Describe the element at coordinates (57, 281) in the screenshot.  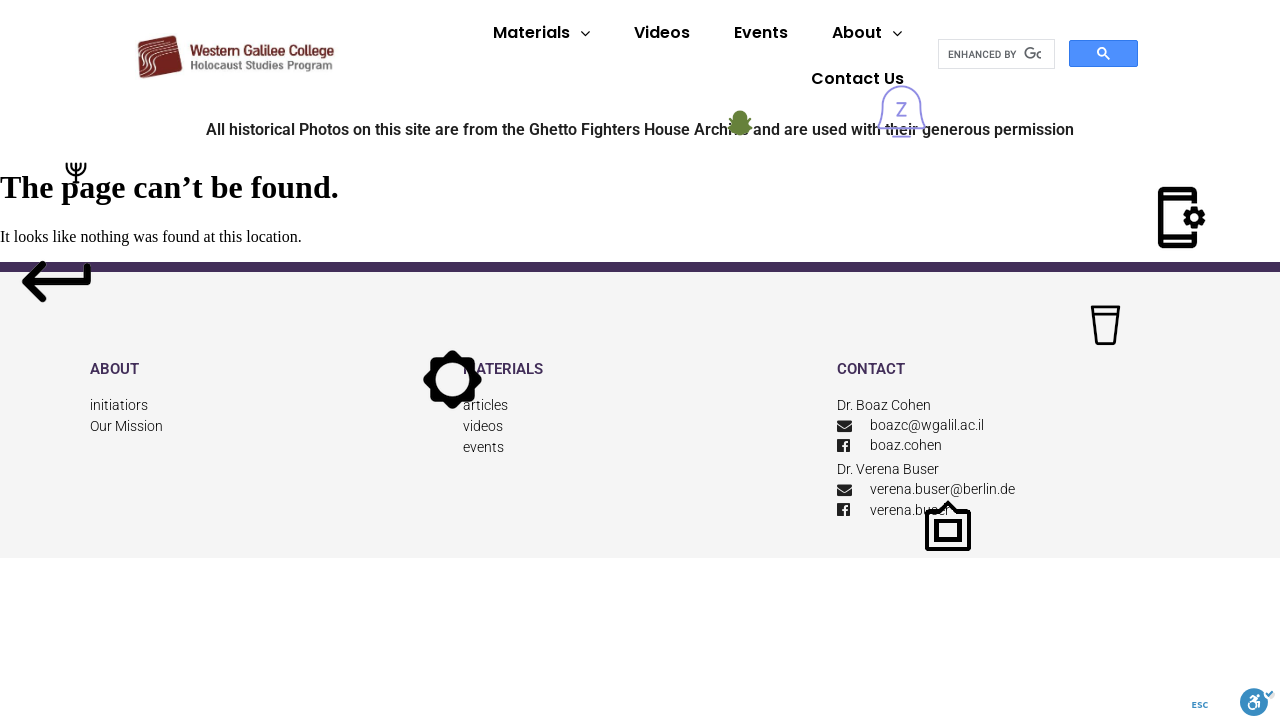
I see `submit or confirm text input` at that location.